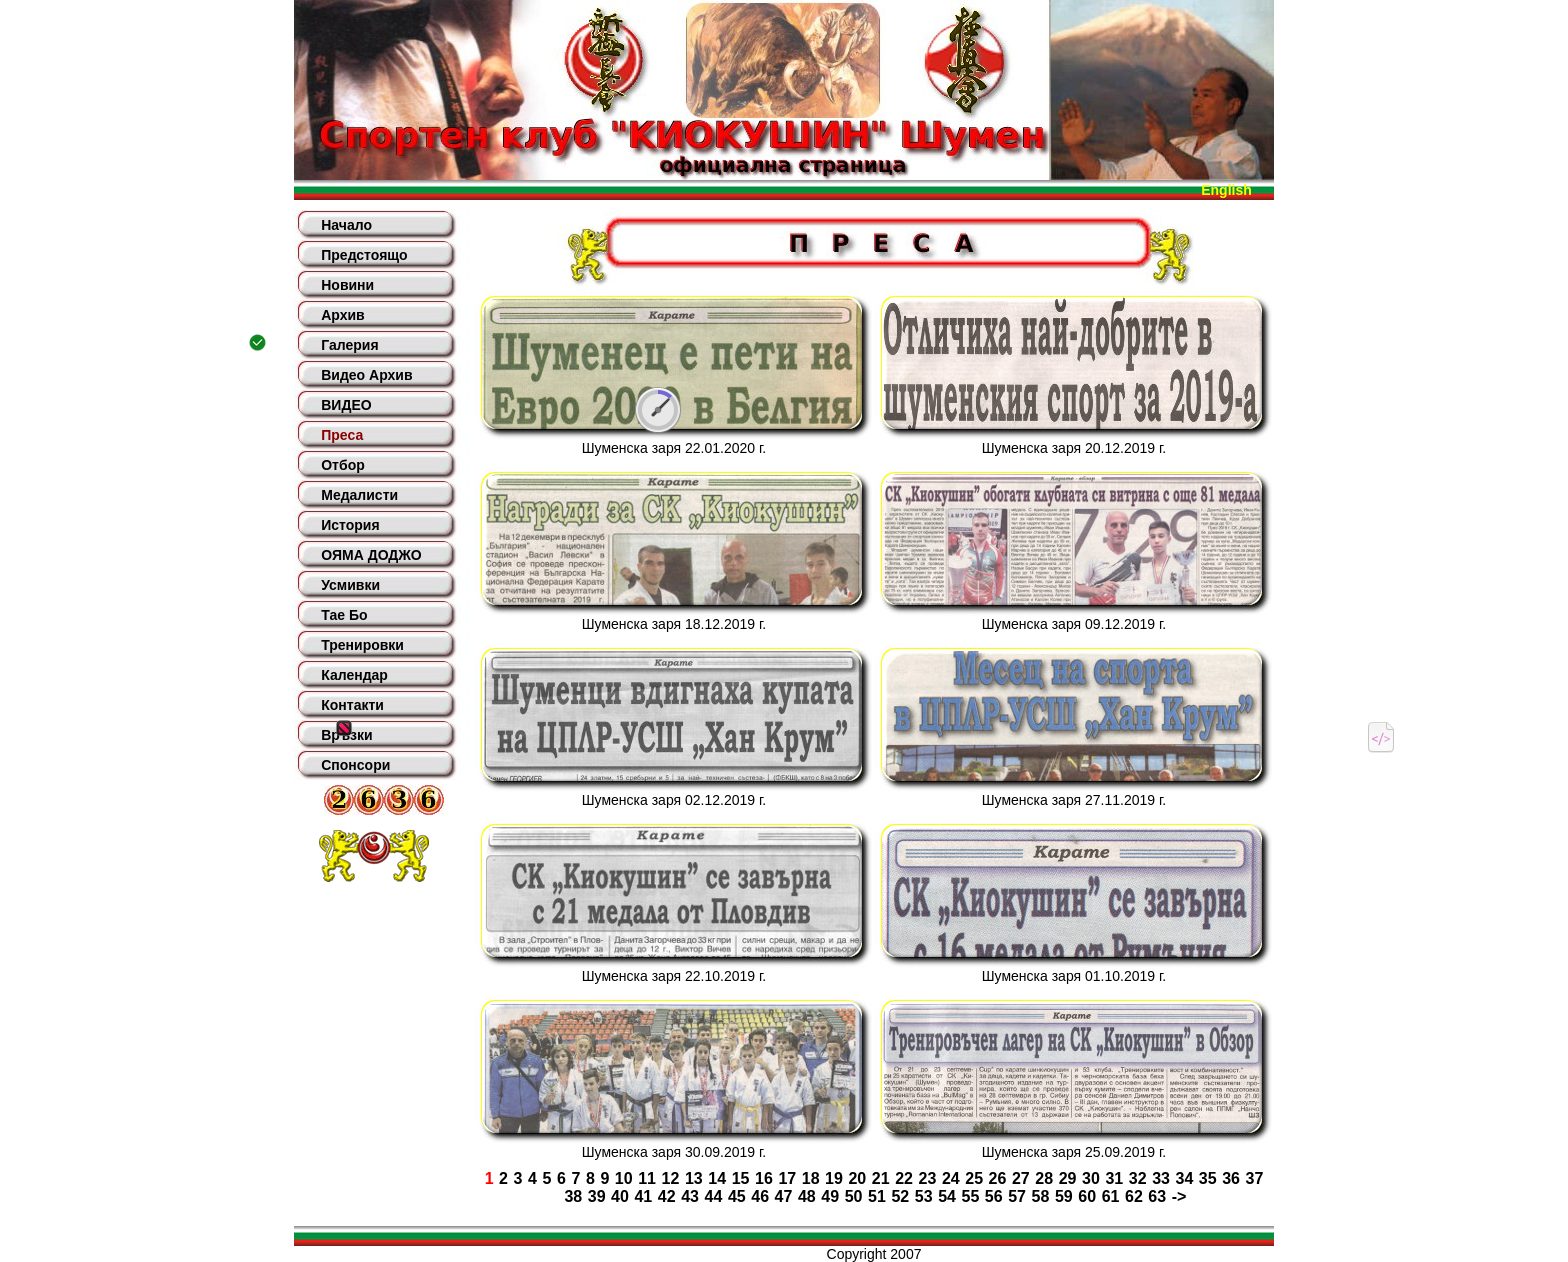 This screenshot has height=1262, width=1568. What do you see at coordinates (658, 410) in the screenshot?
I see `open sysprof system profiler` at bounding box center [658, 410].